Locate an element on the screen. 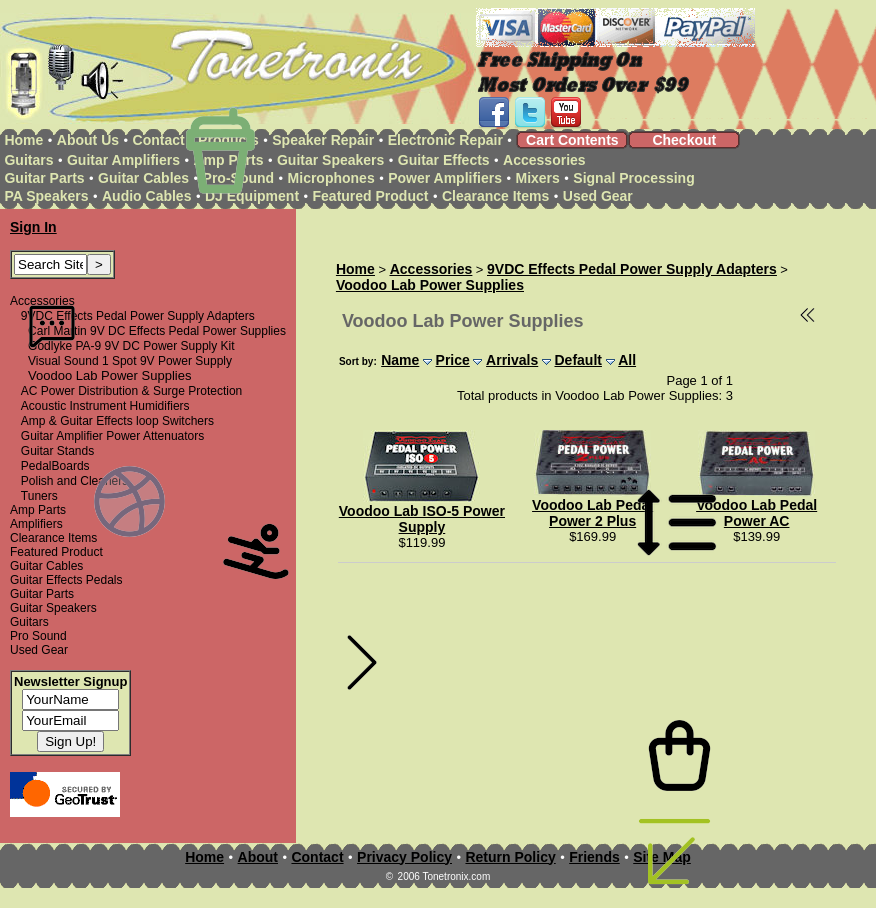 Image resolution: width=876 pixels, height=908 pixels. open chat or messaging is located at coordinates (52, 323).